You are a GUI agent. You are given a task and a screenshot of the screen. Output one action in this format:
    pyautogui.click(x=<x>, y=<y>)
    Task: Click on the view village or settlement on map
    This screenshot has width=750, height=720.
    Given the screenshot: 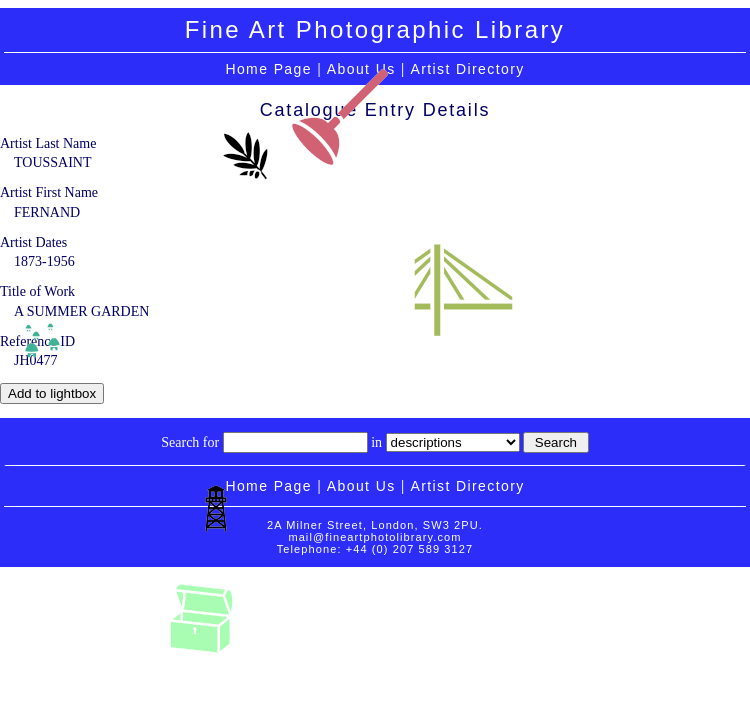 What is the action you would take?
    pyautogui.click(x=42, y=340)
    